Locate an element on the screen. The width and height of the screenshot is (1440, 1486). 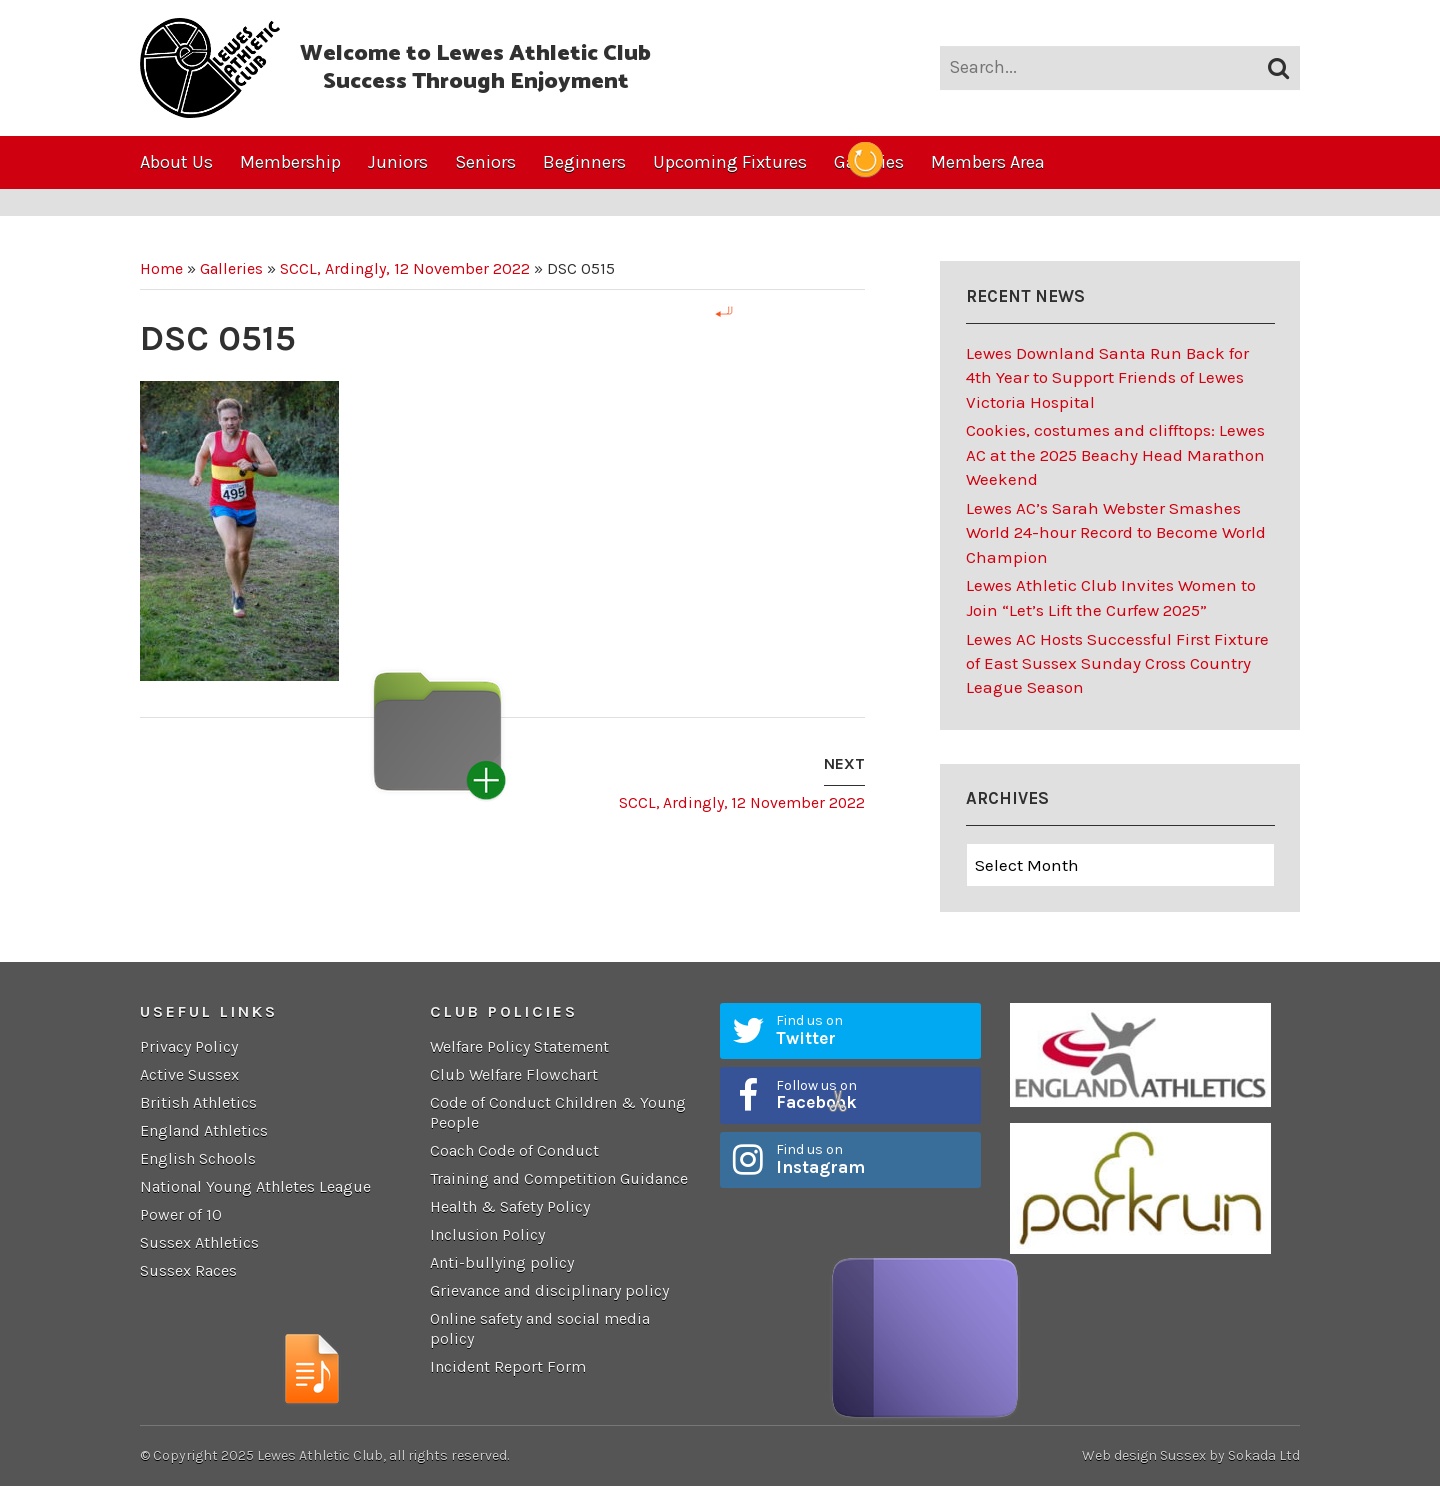
restart the system is located at coordinates (866, 160).